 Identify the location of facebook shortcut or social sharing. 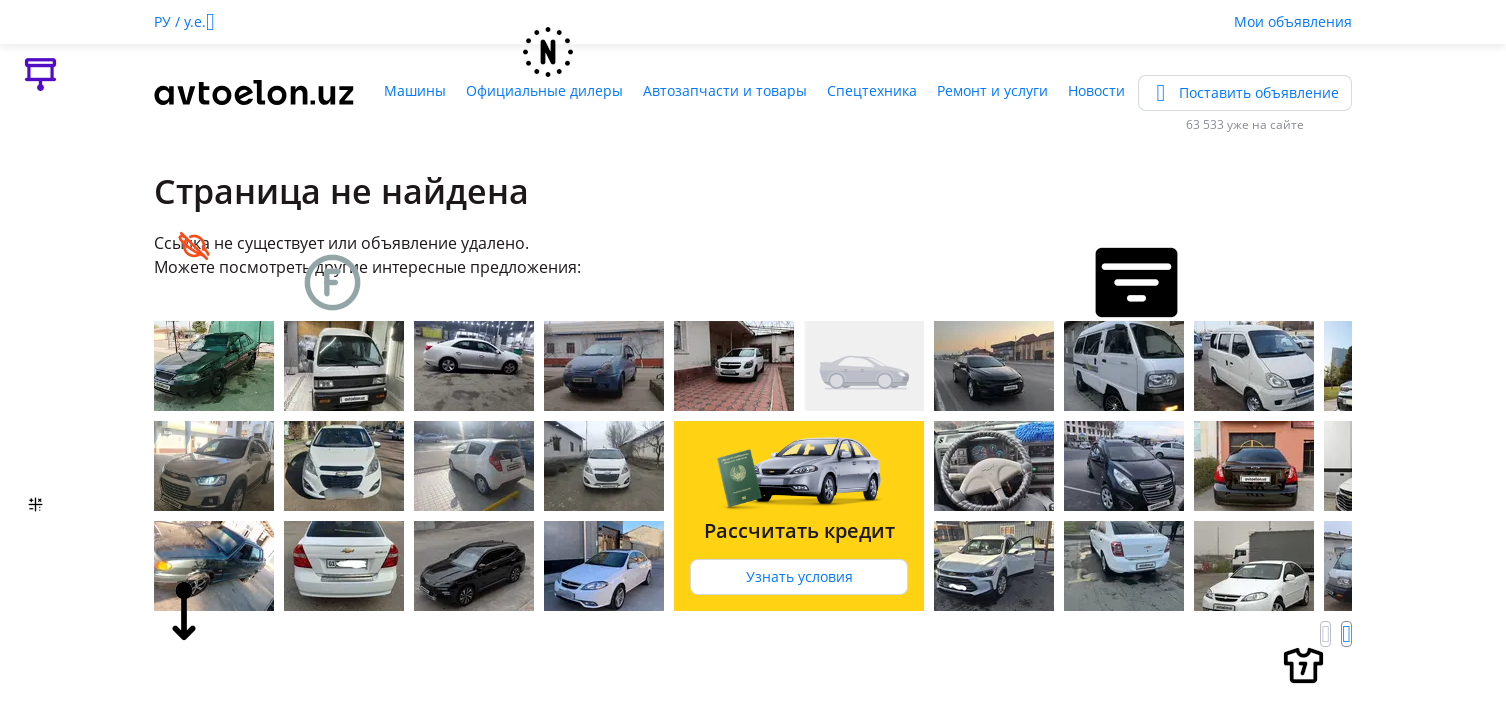
(332, 282).